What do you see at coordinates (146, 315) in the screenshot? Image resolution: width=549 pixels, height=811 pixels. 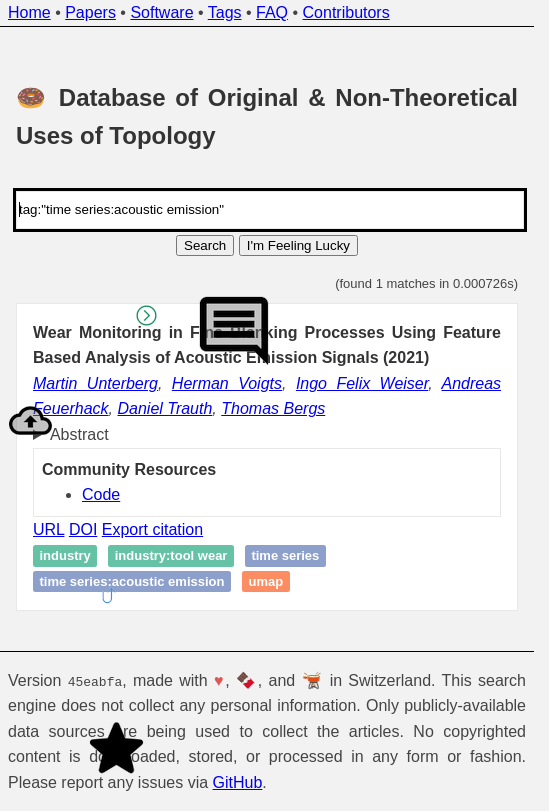 I see `navigate to the next item or screen` at bounding box center [146, 315].